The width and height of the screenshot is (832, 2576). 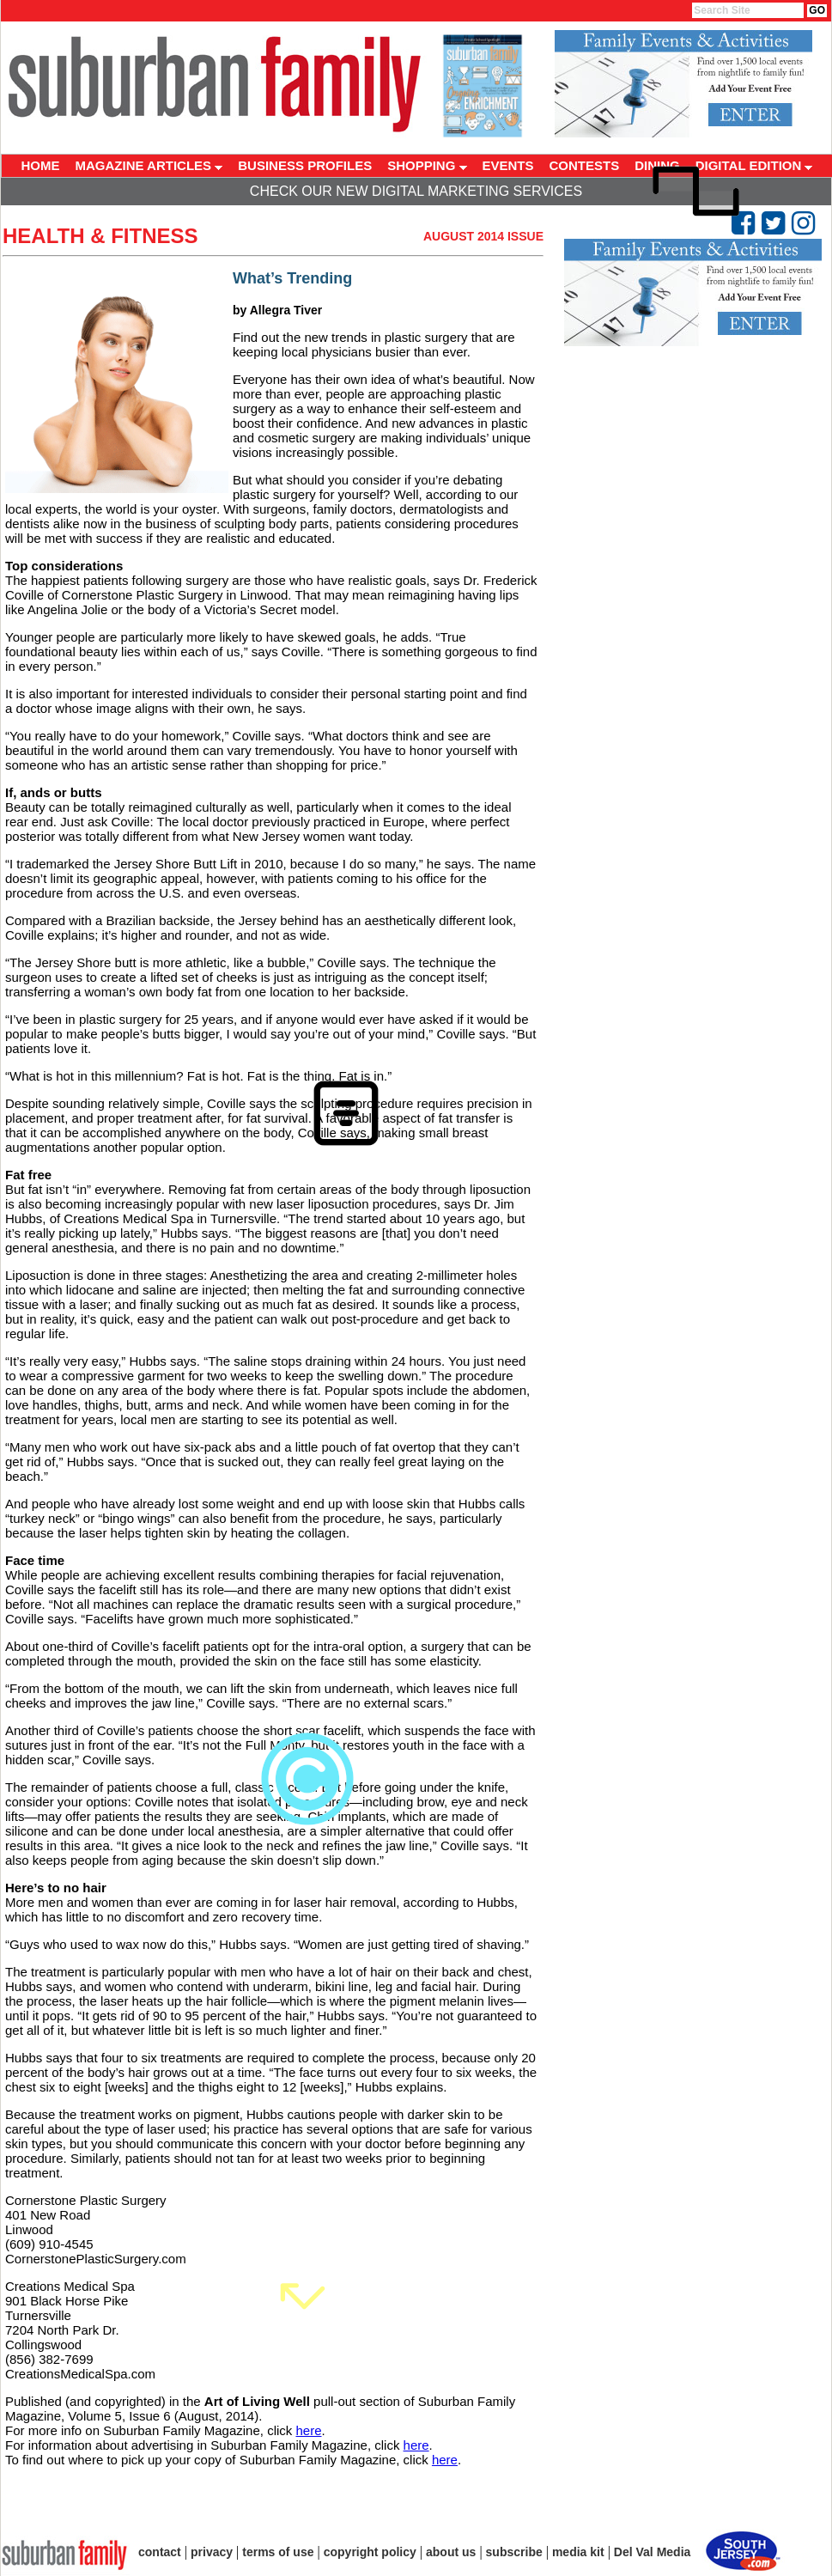 I want to click on go back to previous step, so click(x=302, y=2294).